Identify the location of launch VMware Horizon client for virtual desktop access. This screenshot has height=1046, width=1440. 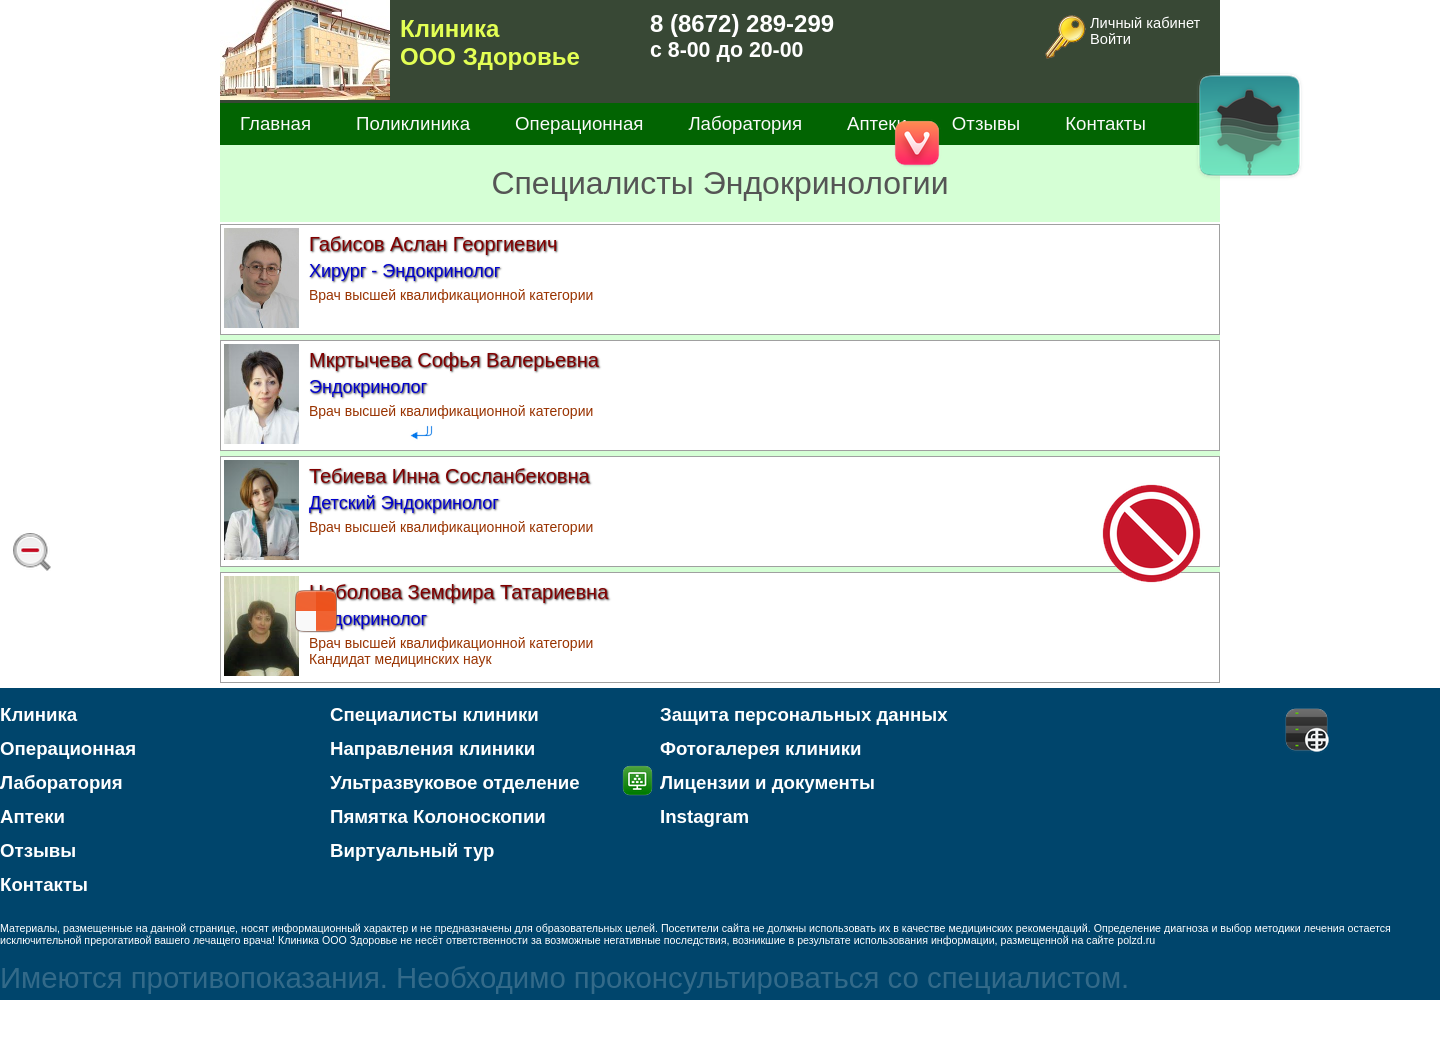
(637, 780).